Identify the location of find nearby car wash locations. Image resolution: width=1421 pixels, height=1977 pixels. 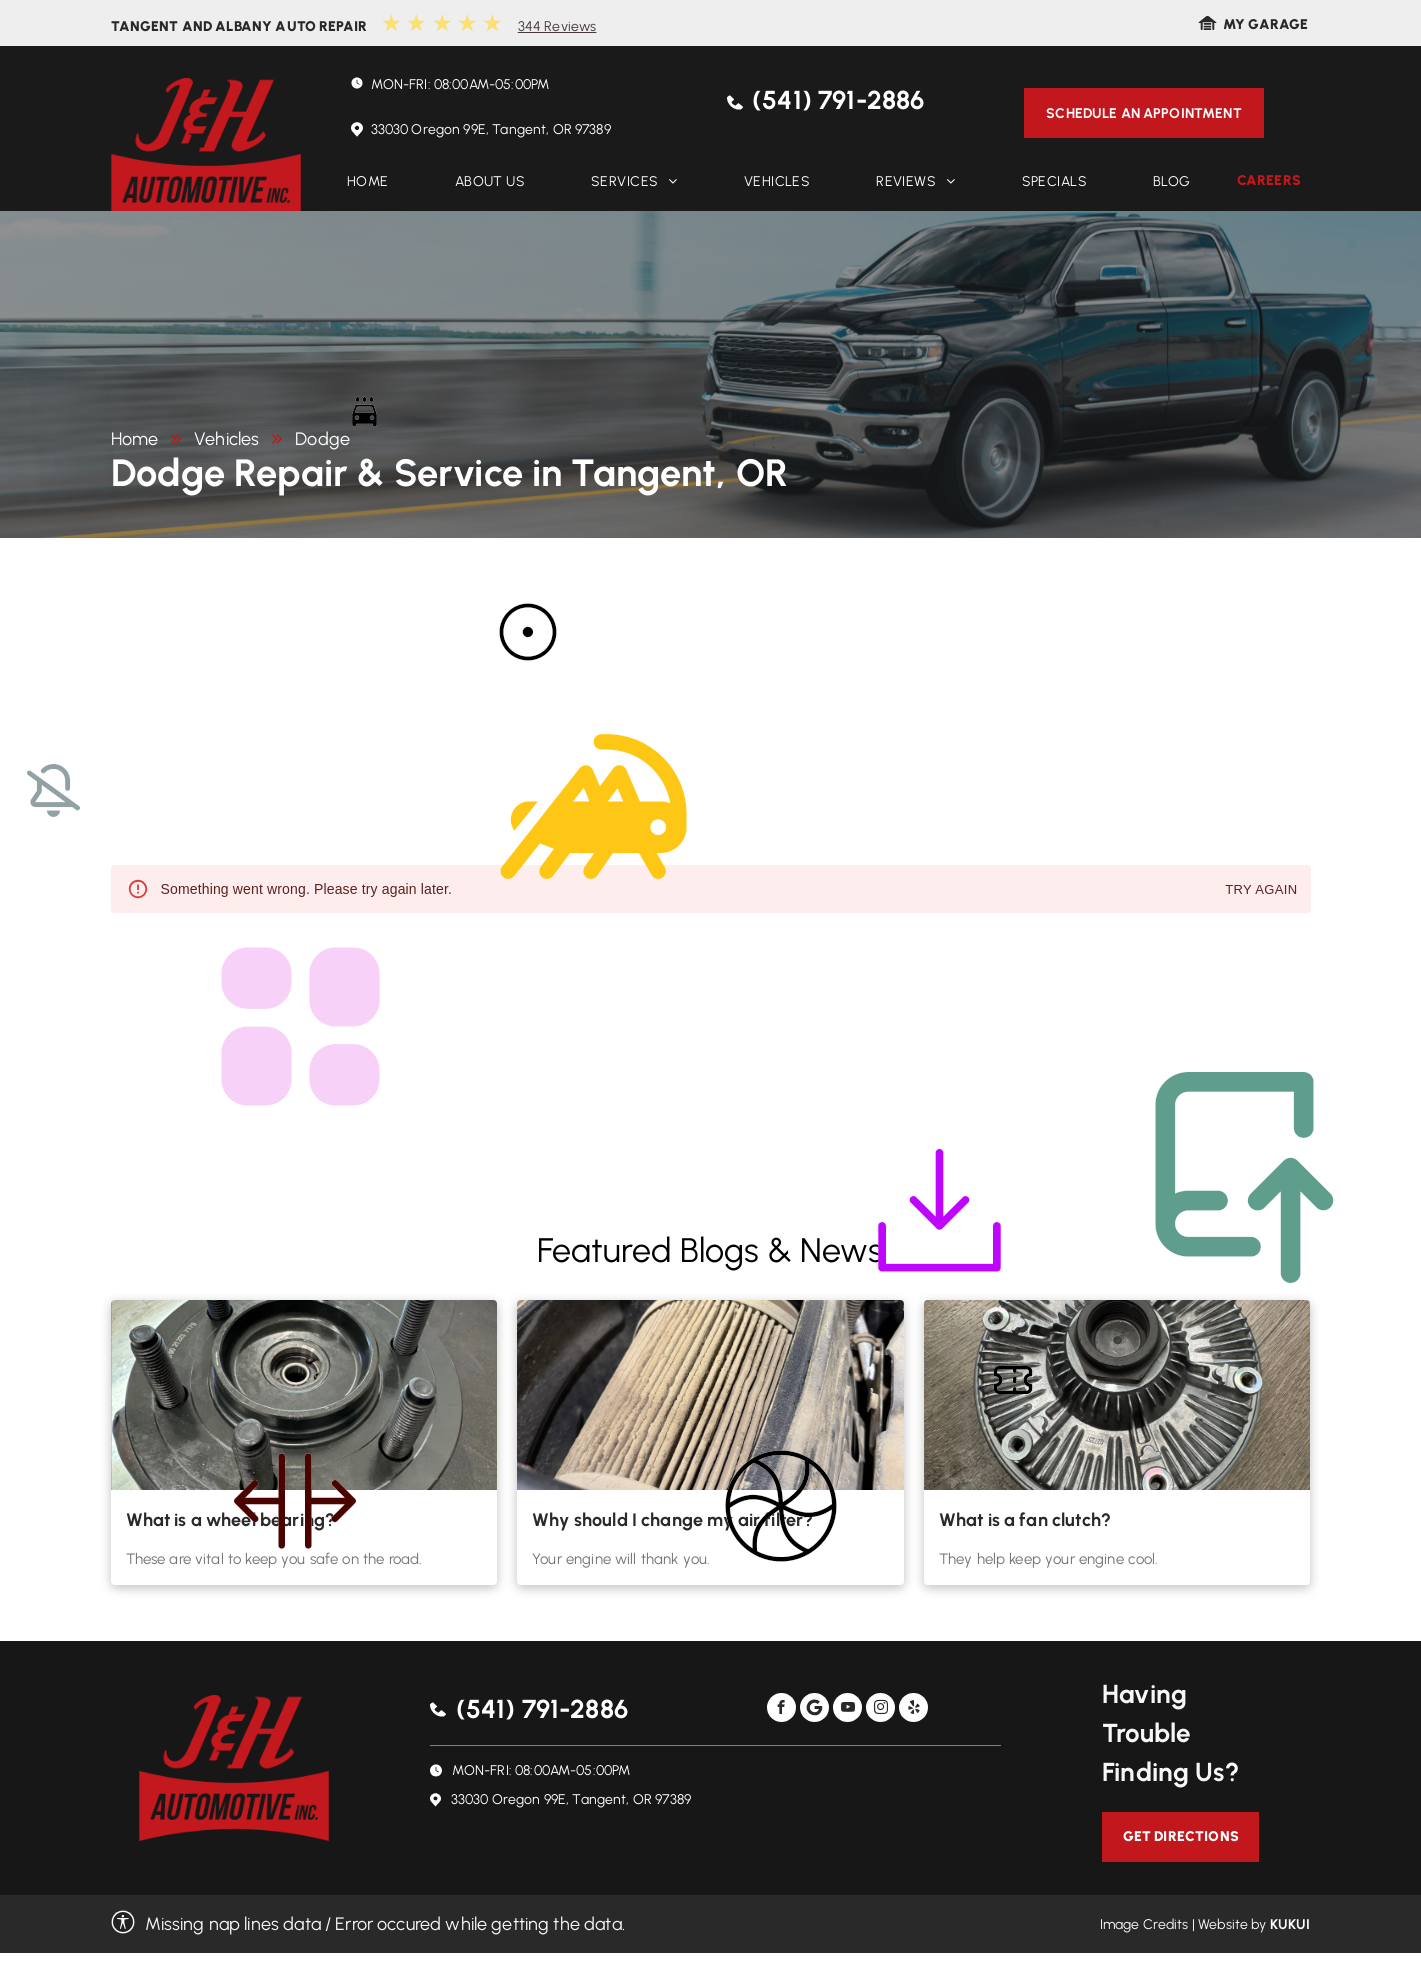
(364, 411).